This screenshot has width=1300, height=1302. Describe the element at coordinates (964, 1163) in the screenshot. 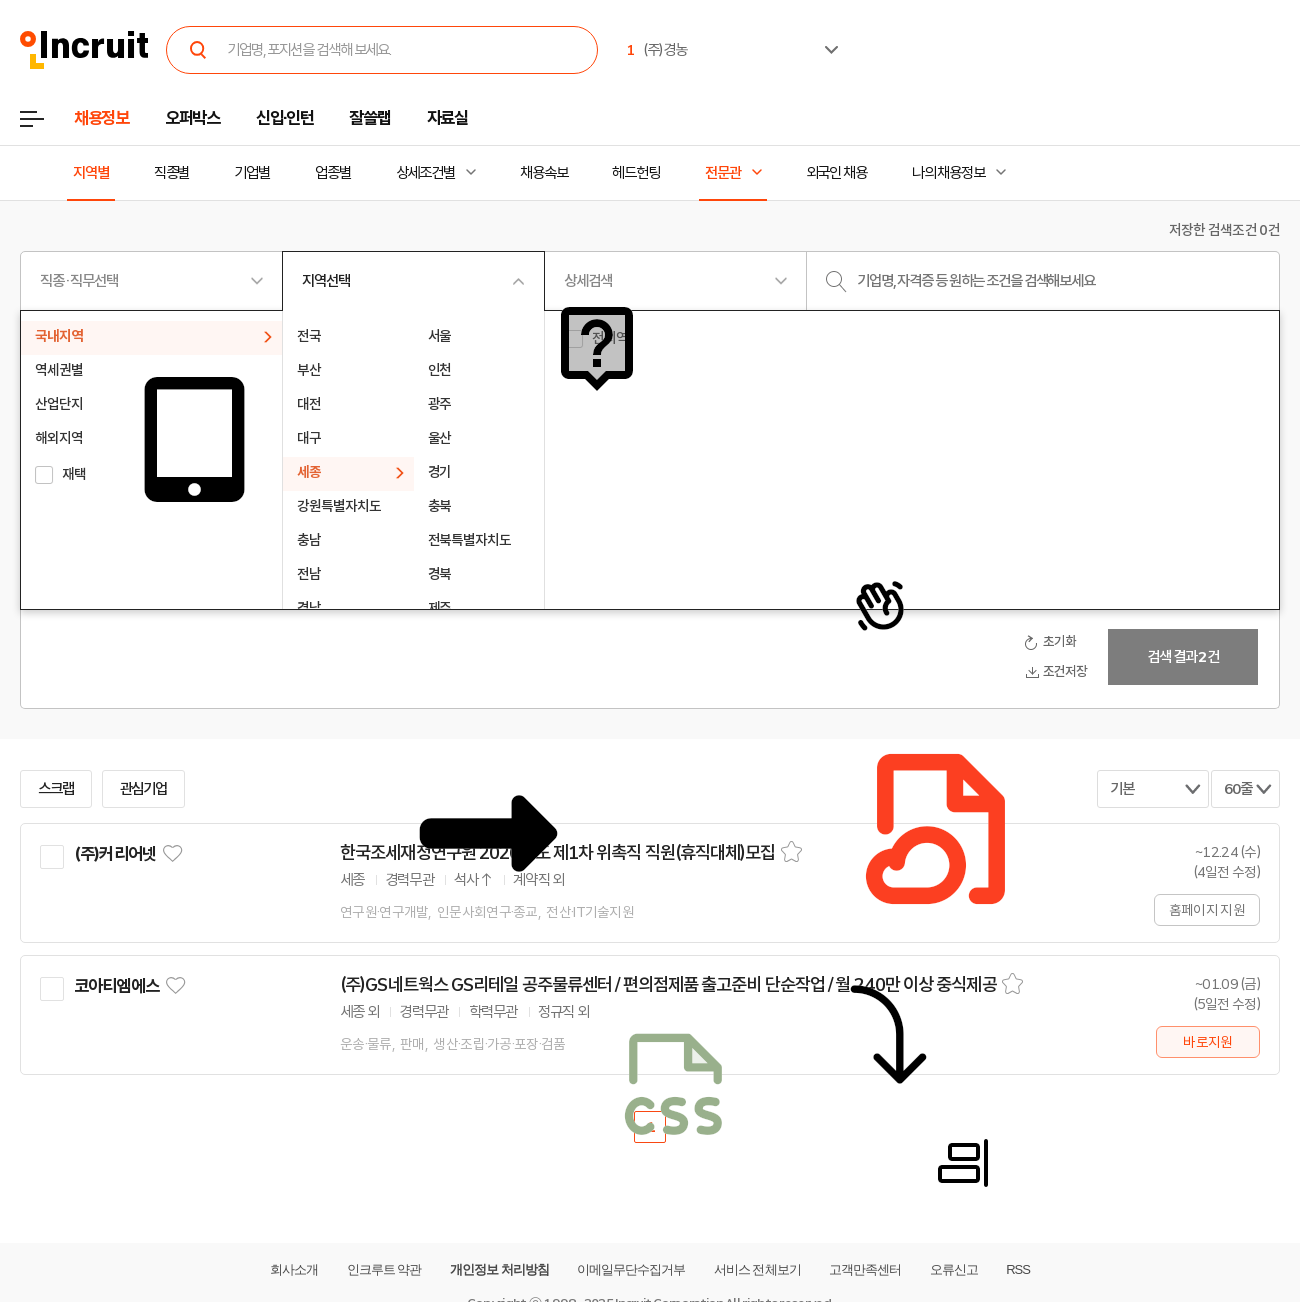

I see `align text or content to the right` at that location.